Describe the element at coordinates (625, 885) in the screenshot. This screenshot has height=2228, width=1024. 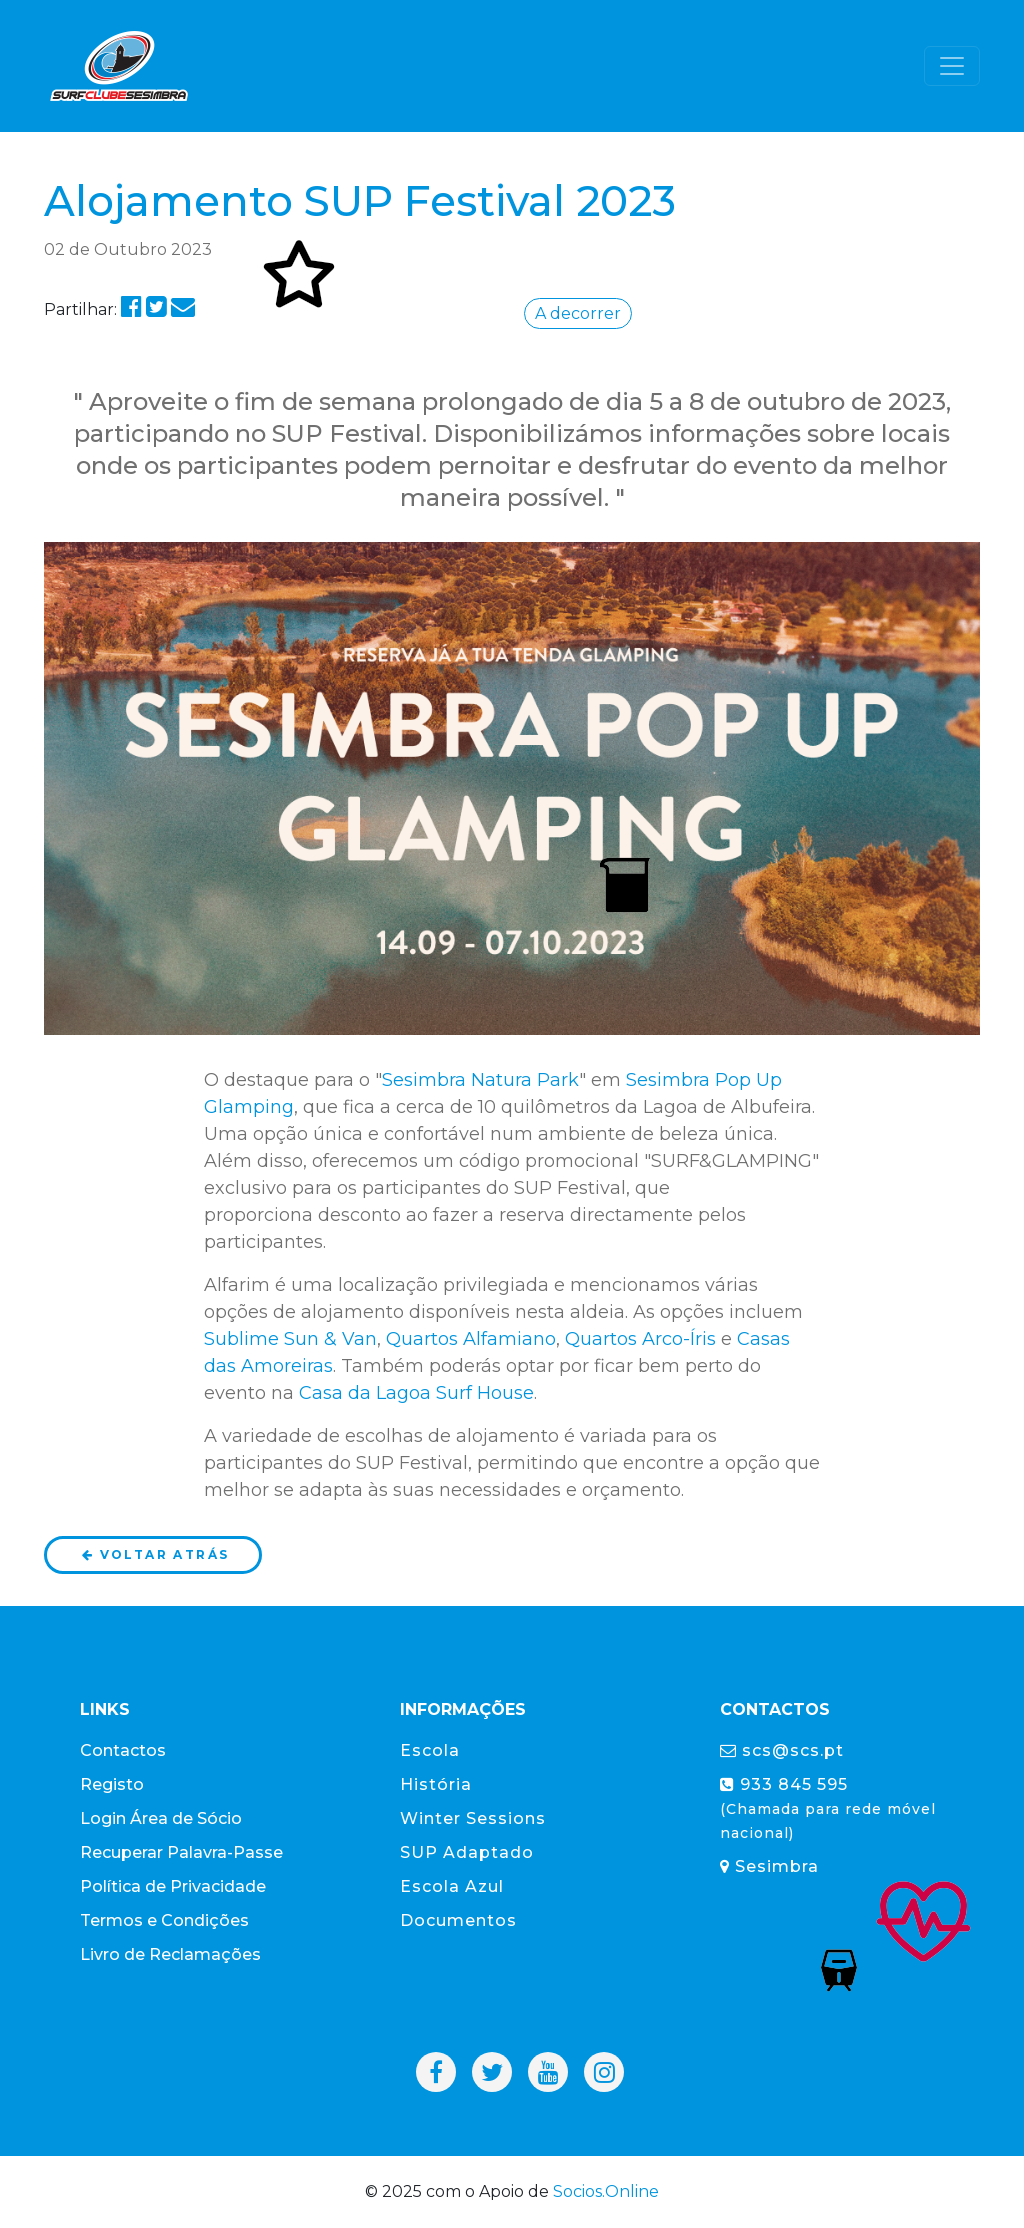
I see `access experimental or beta features` at that location.